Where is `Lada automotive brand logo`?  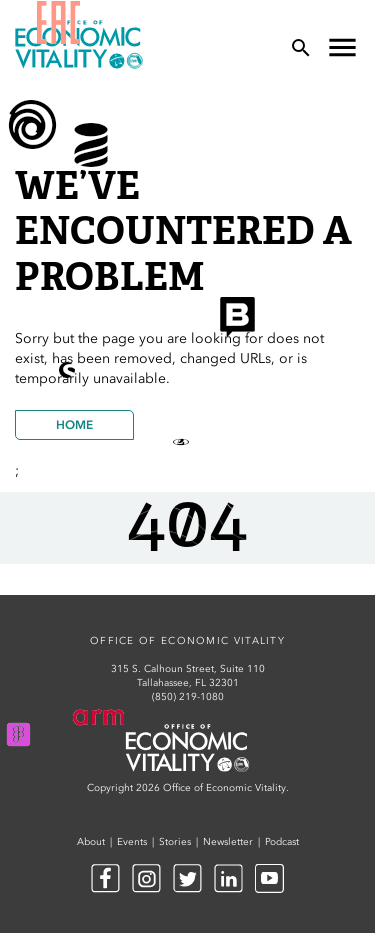 Lada automotive brand logo is located at coordinates (181, 442).